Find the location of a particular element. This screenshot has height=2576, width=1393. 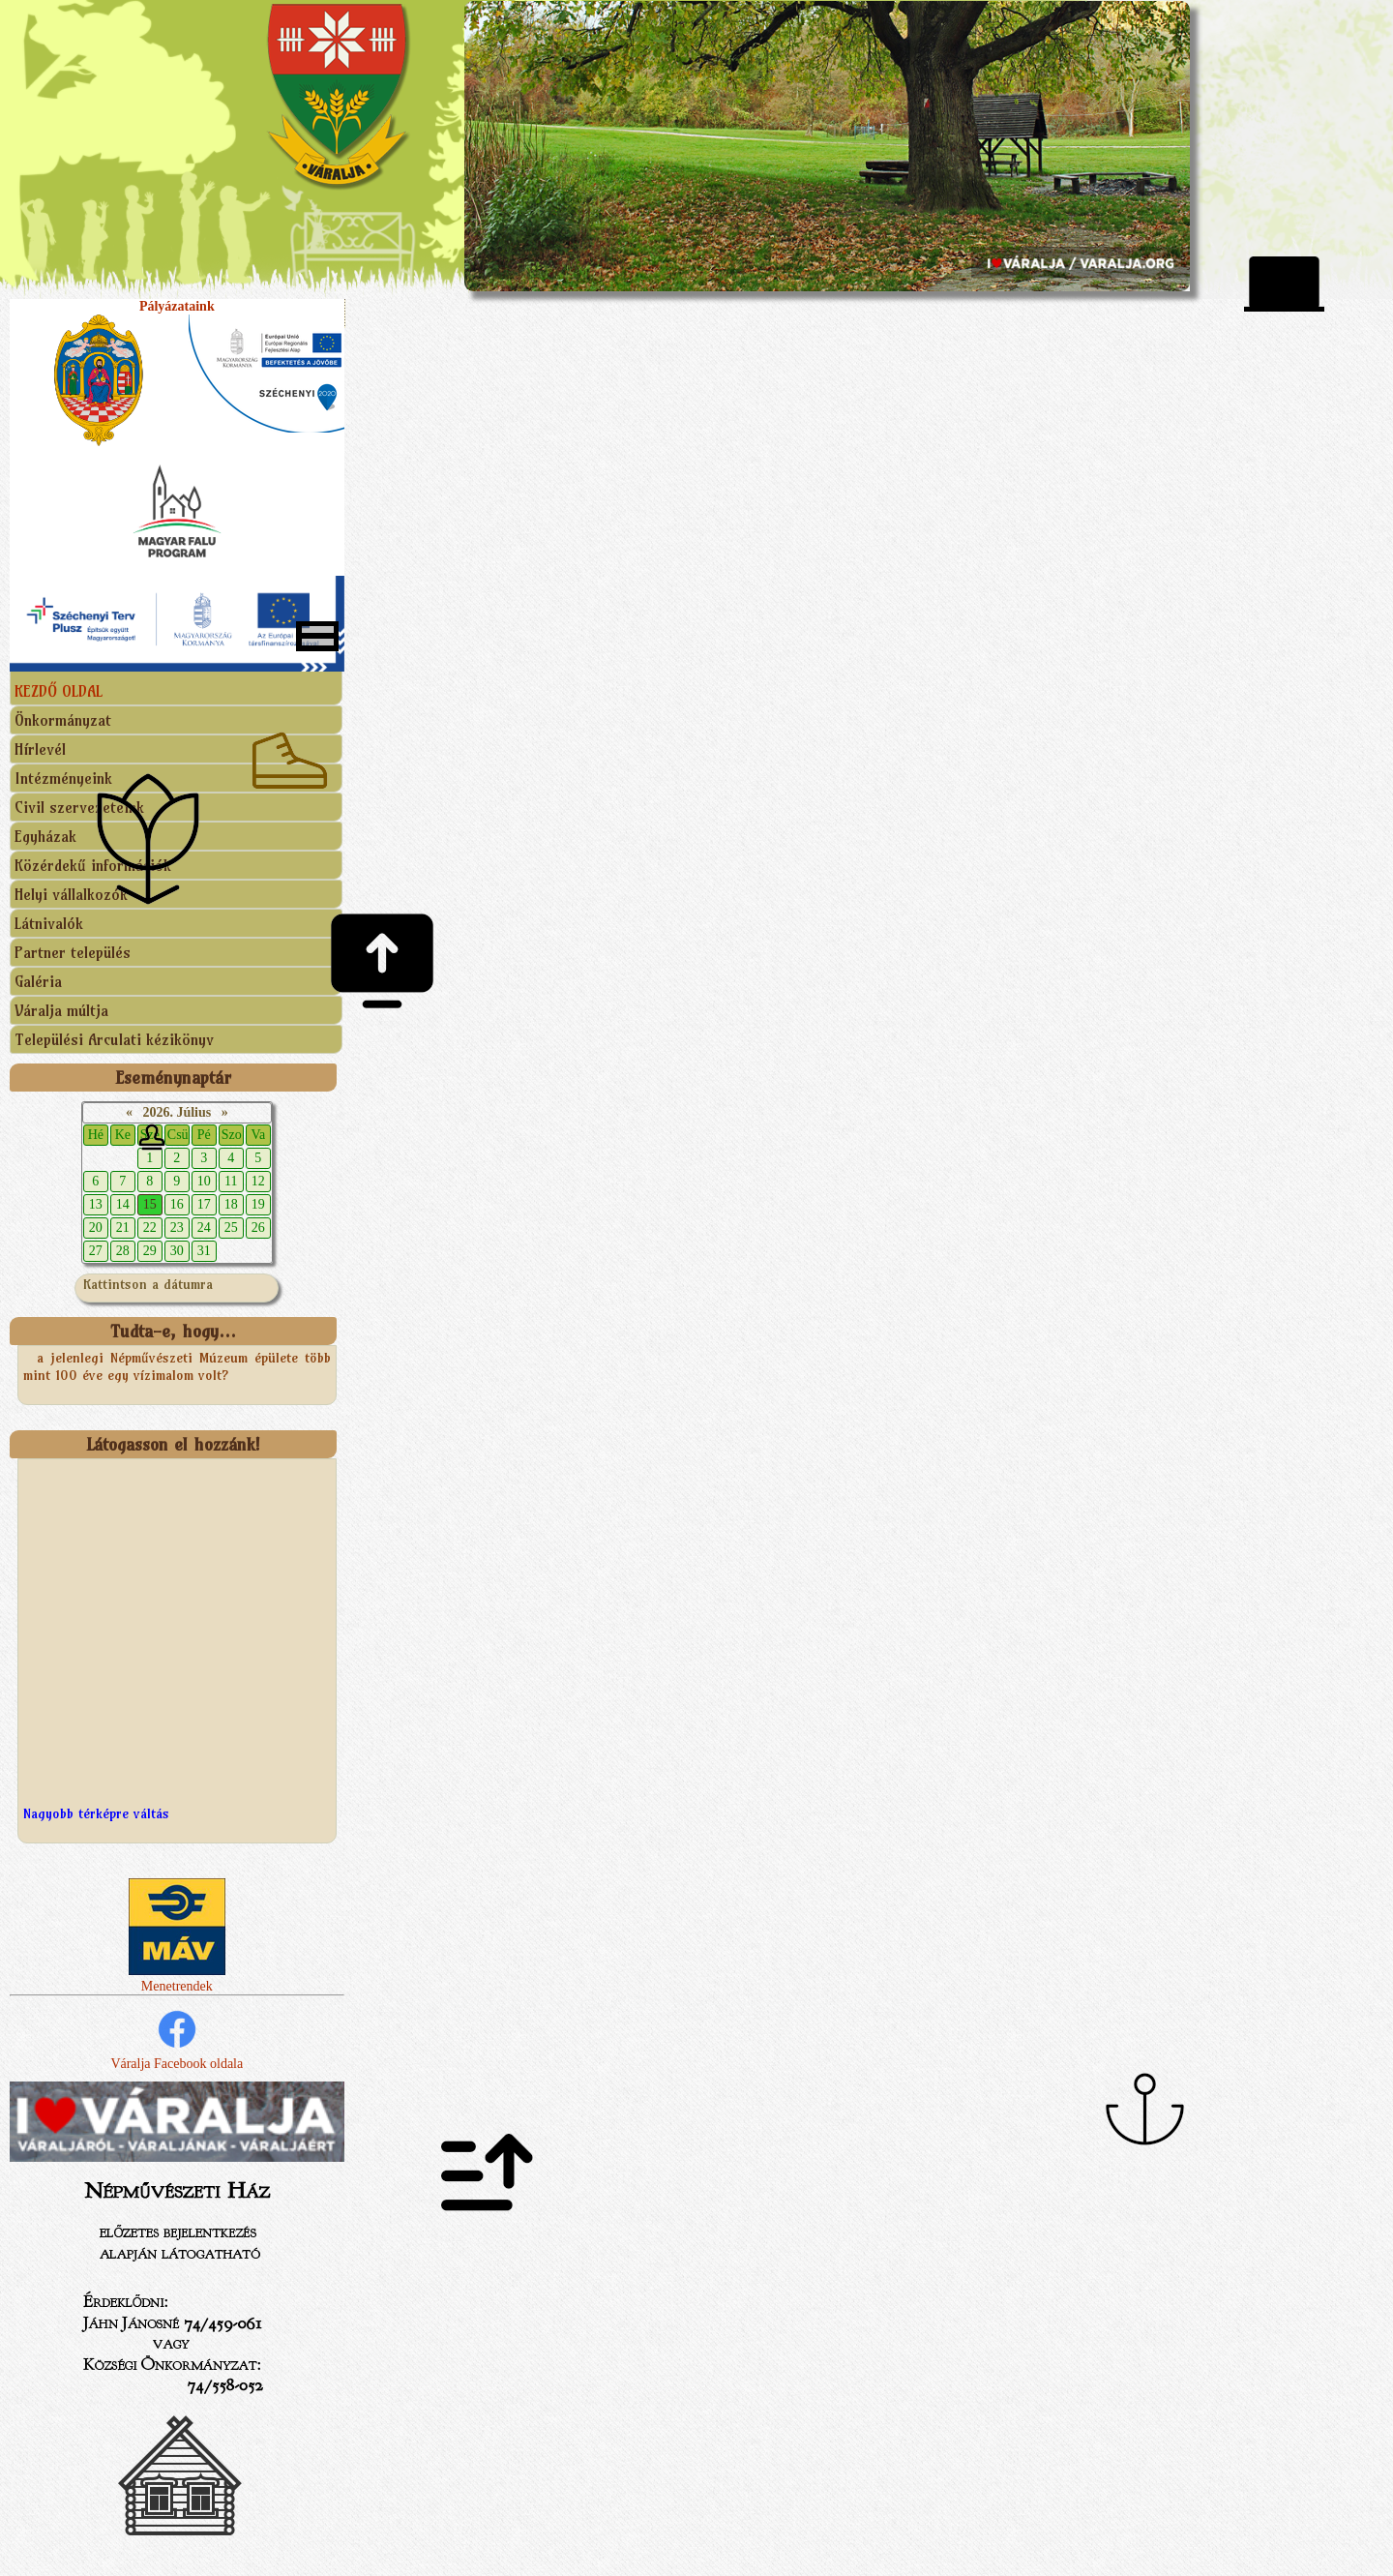

anchor point or fixed position marker is located at coordinates (1144, 2109).